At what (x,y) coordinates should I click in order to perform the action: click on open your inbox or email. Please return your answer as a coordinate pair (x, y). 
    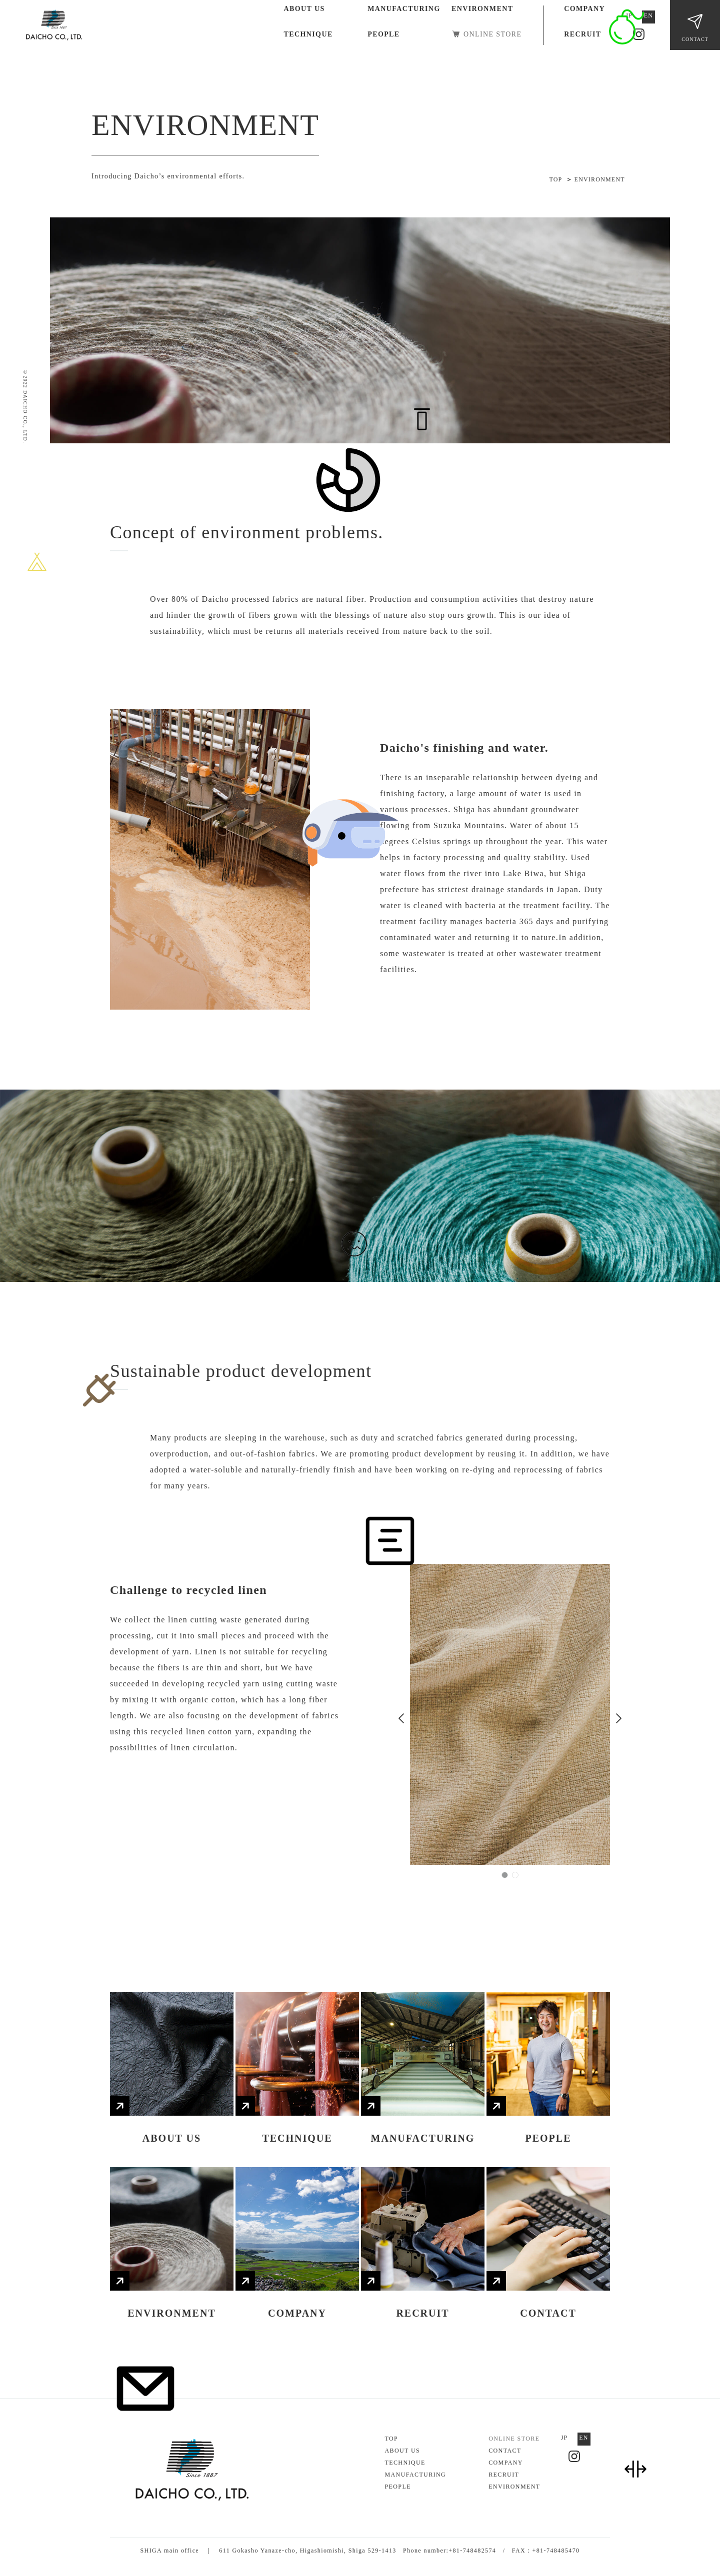
    Looking at the image, I should click on (146, 2389).